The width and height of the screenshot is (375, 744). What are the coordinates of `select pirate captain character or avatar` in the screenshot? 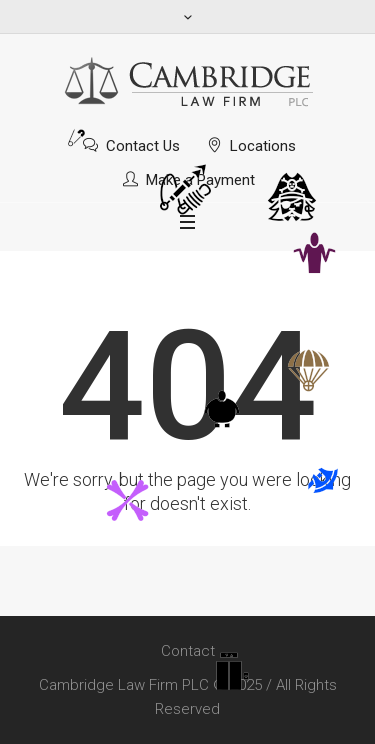 It's located at (292, 197).